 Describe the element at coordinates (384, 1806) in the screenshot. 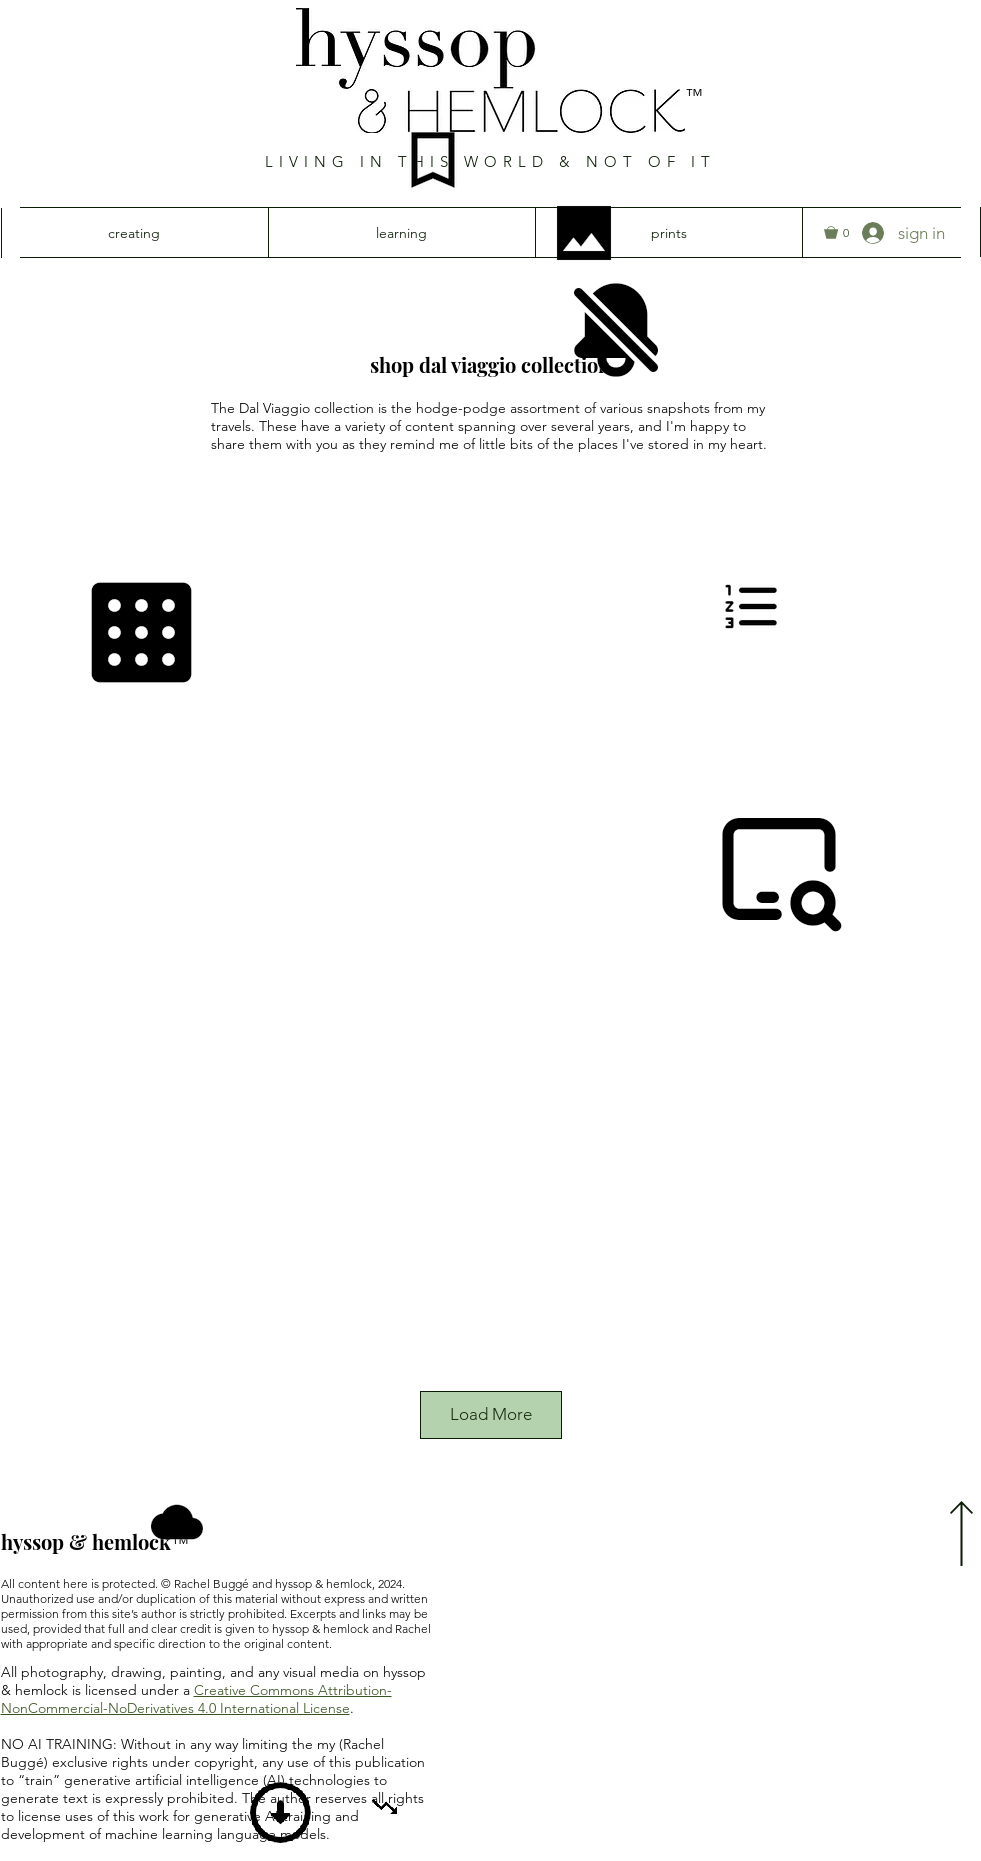

I see `indicates a downward trend in data or metrics` at that location.